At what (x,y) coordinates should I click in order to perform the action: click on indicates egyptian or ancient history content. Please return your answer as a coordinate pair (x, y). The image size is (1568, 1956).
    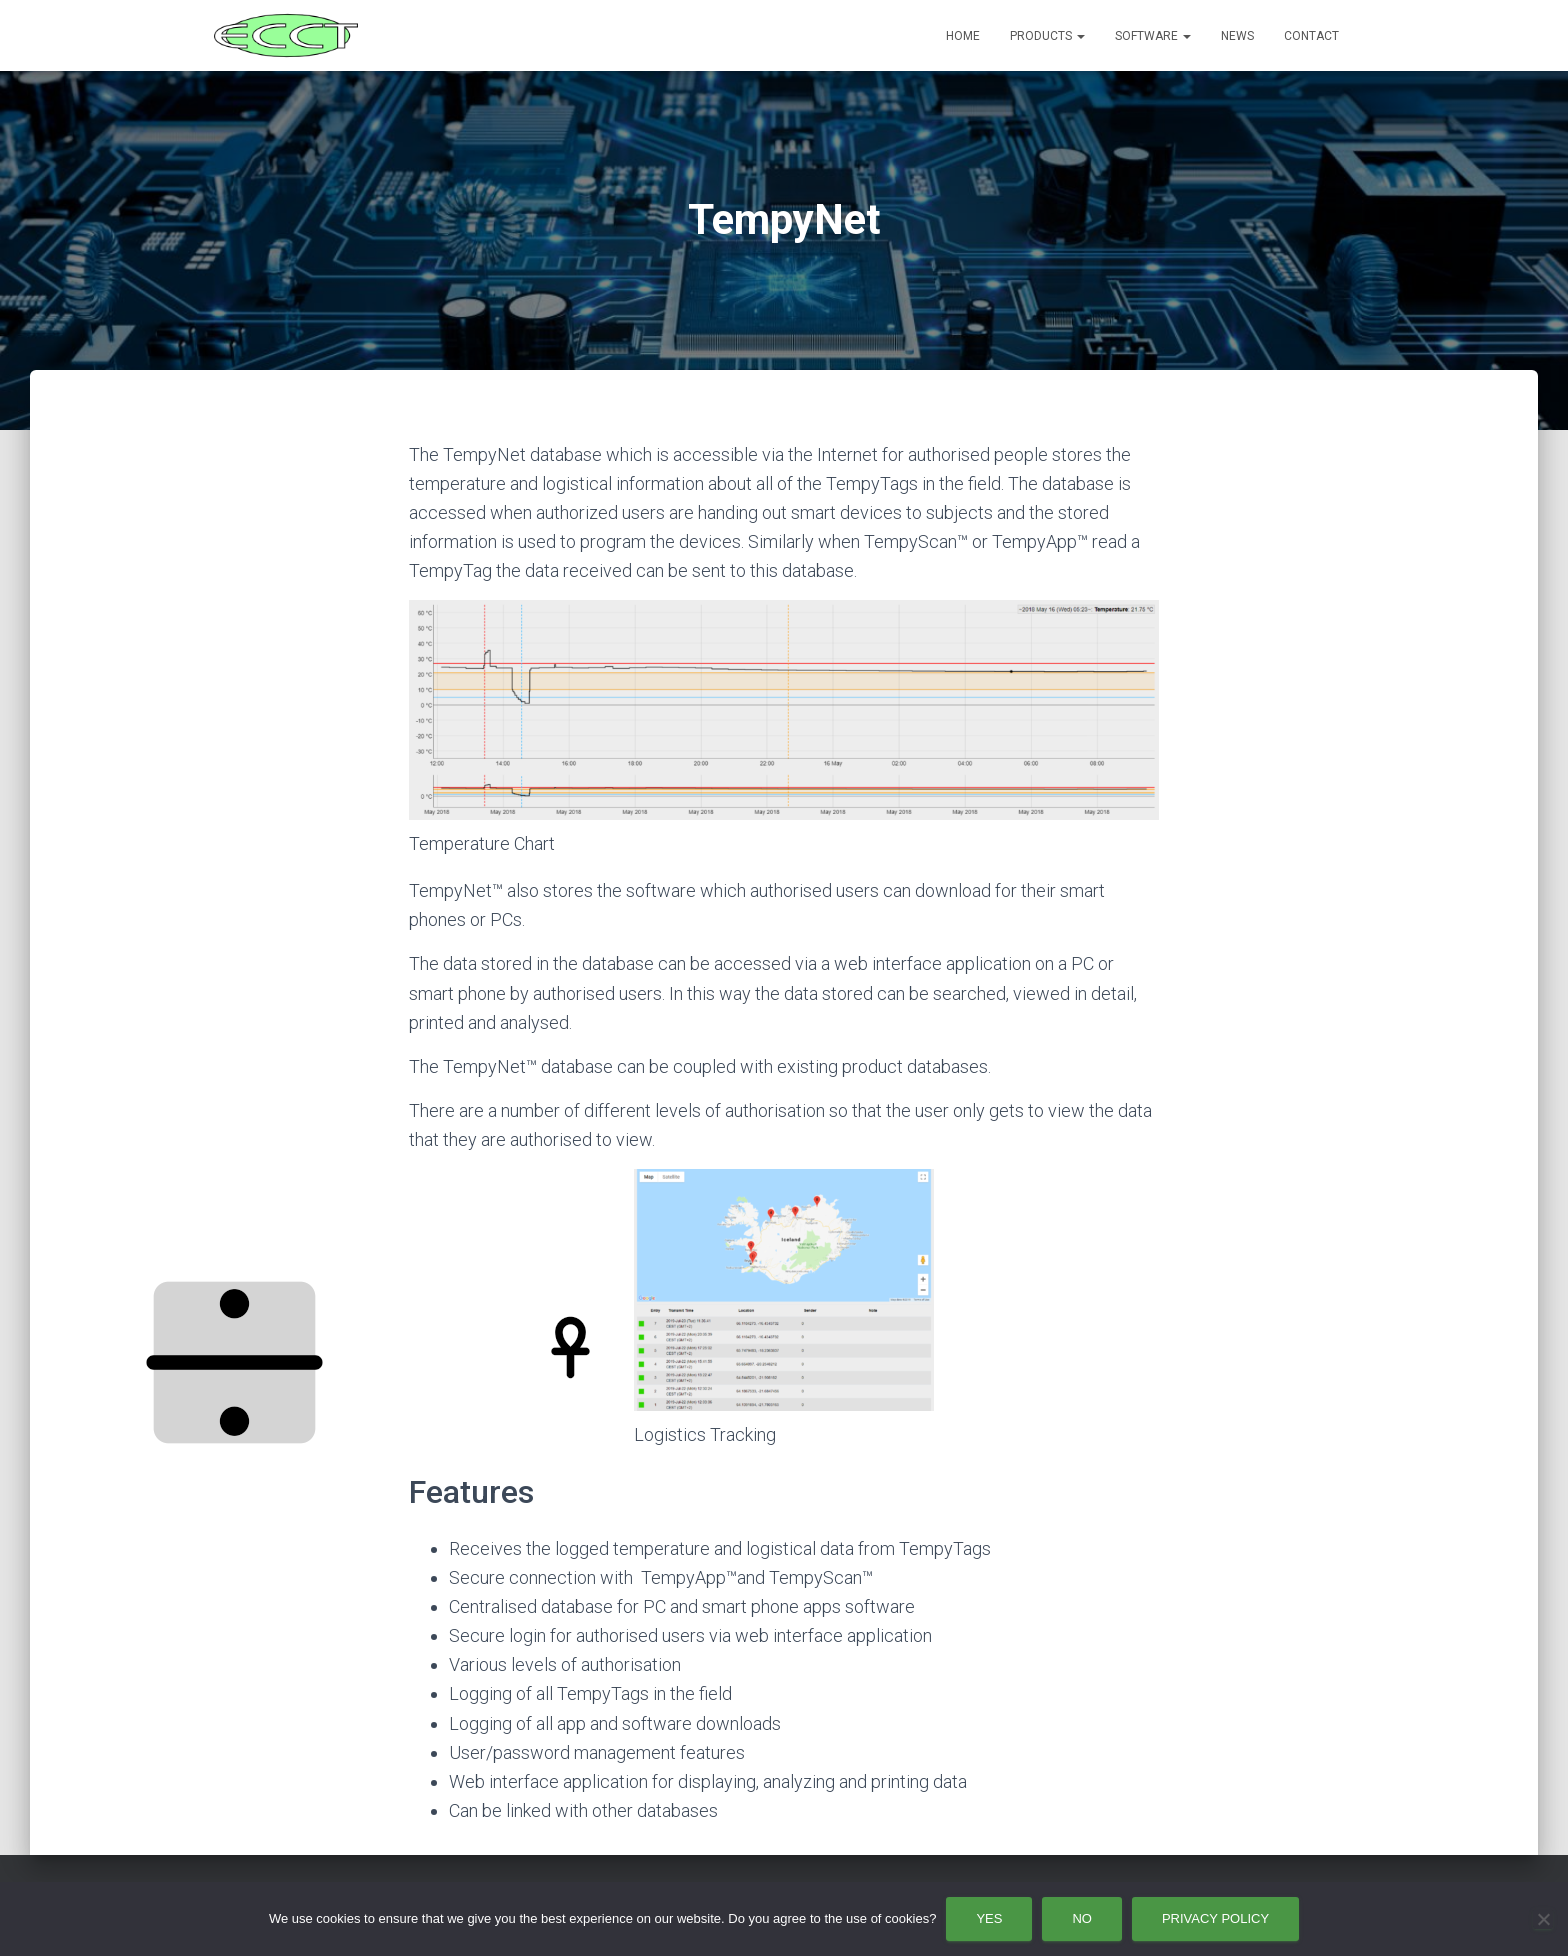
    Looking at the image, I should click on (570, 1347).